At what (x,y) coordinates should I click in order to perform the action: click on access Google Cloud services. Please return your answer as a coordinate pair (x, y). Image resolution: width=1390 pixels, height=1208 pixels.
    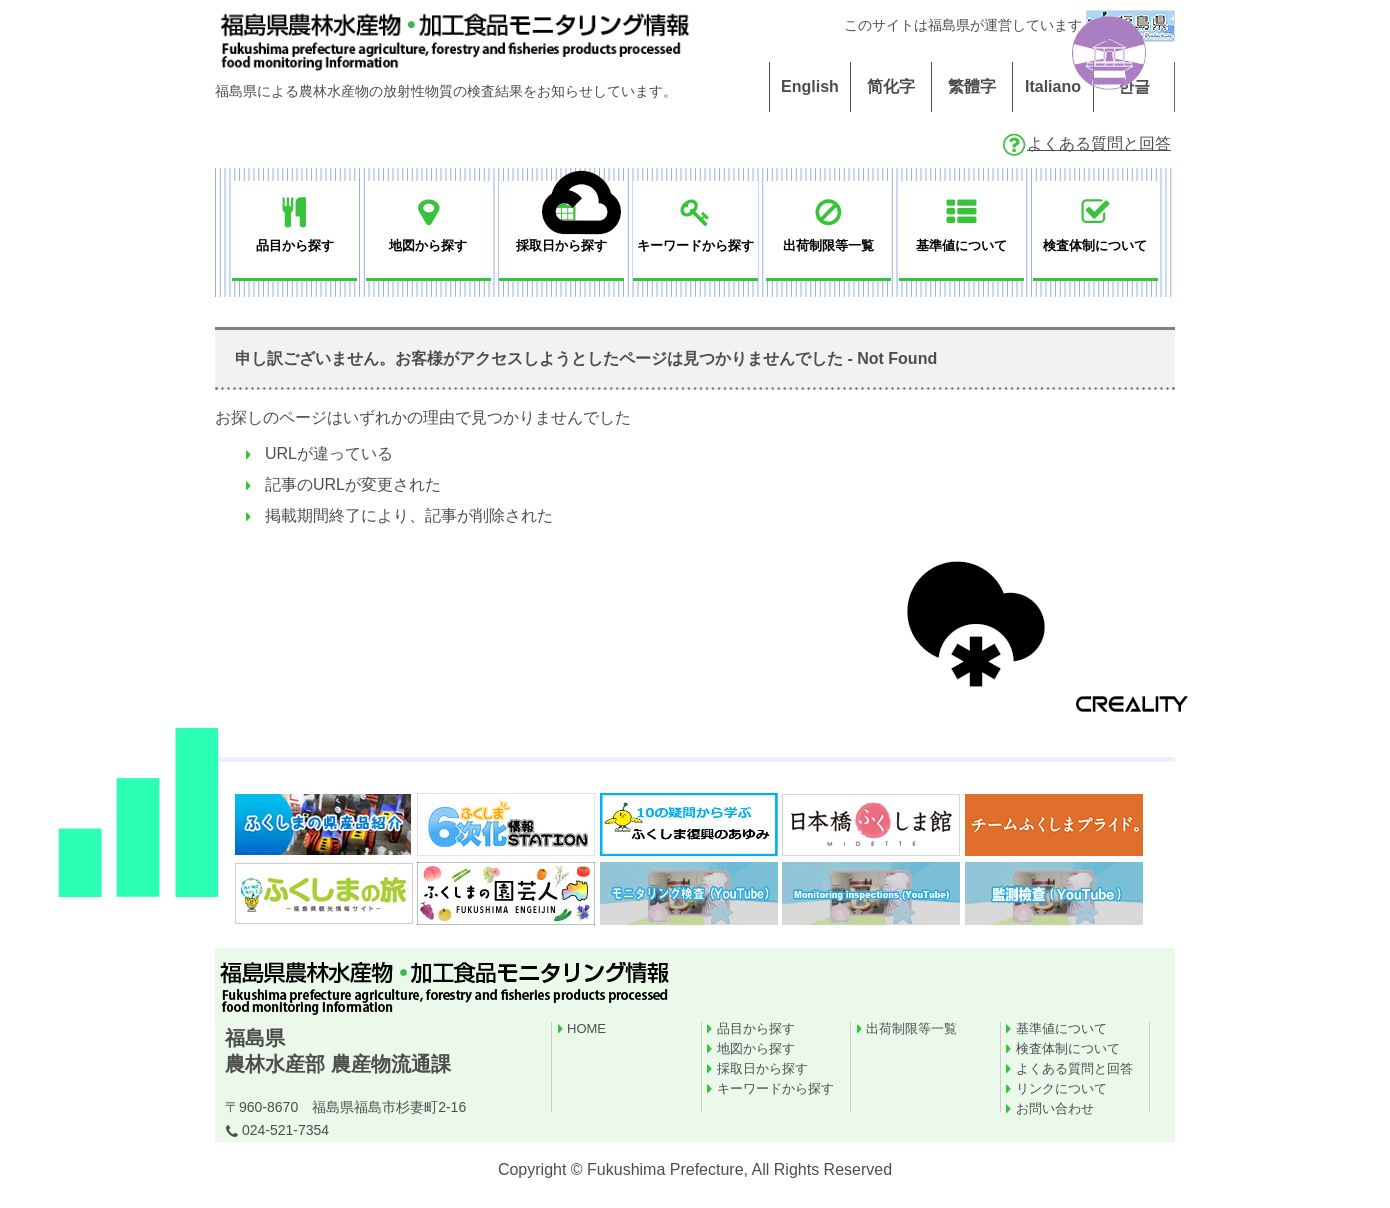
    Looking at the image, I should click on (581, 202).